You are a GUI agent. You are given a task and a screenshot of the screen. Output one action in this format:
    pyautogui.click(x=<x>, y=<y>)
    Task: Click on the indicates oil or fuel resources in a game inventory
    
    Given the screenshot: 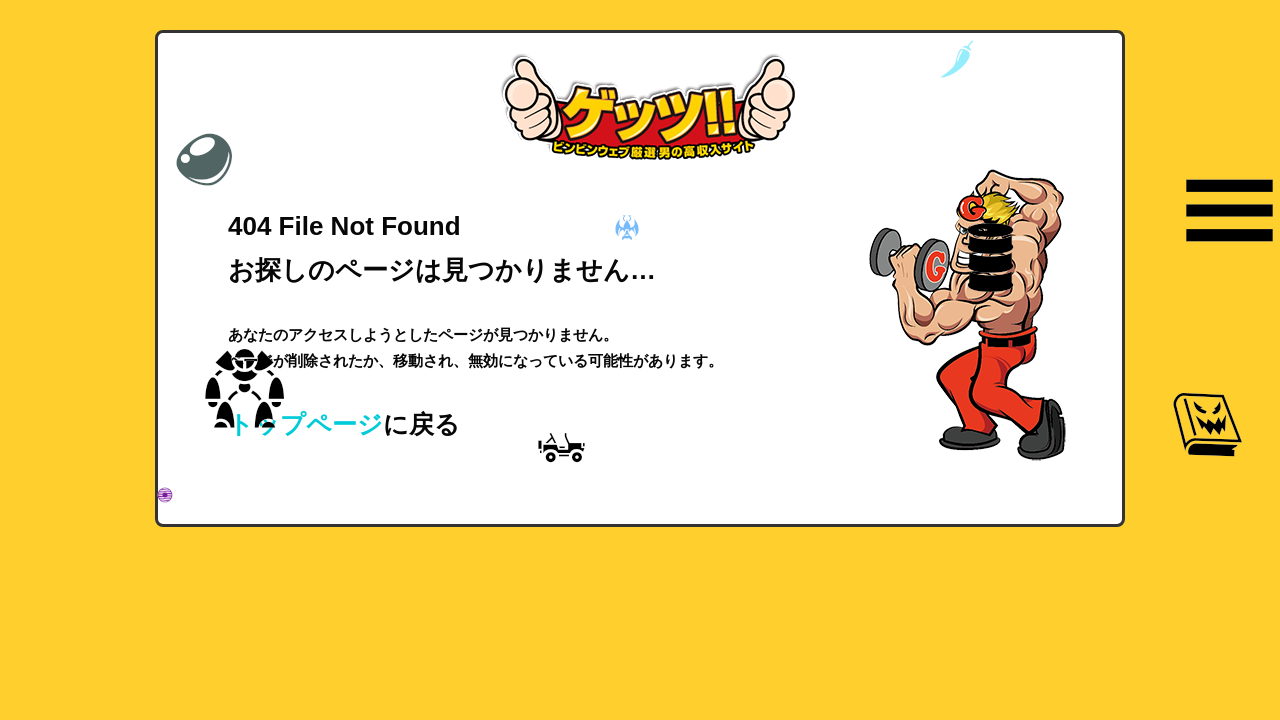 What is the action you would take?
    pyautogui.click(x=990, y=257)
    